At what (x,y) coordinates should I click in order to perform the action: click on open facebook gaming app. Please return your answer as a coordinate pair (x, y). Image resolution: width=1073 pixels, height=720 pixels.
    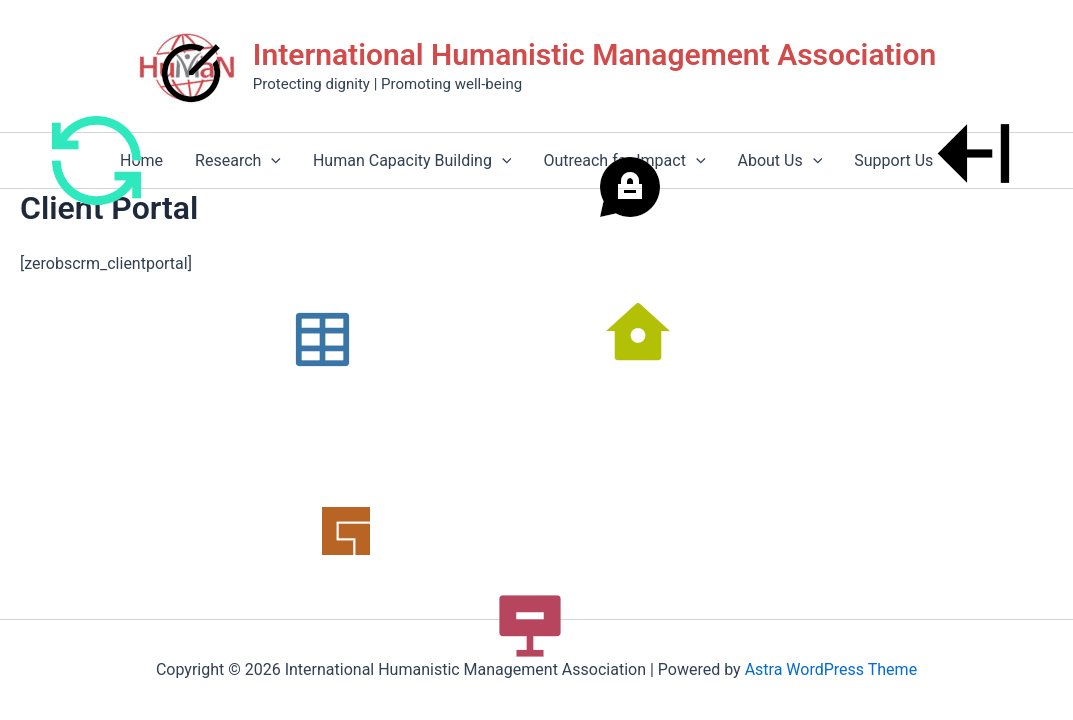
    Looking at the image, I should click on (346, 531).